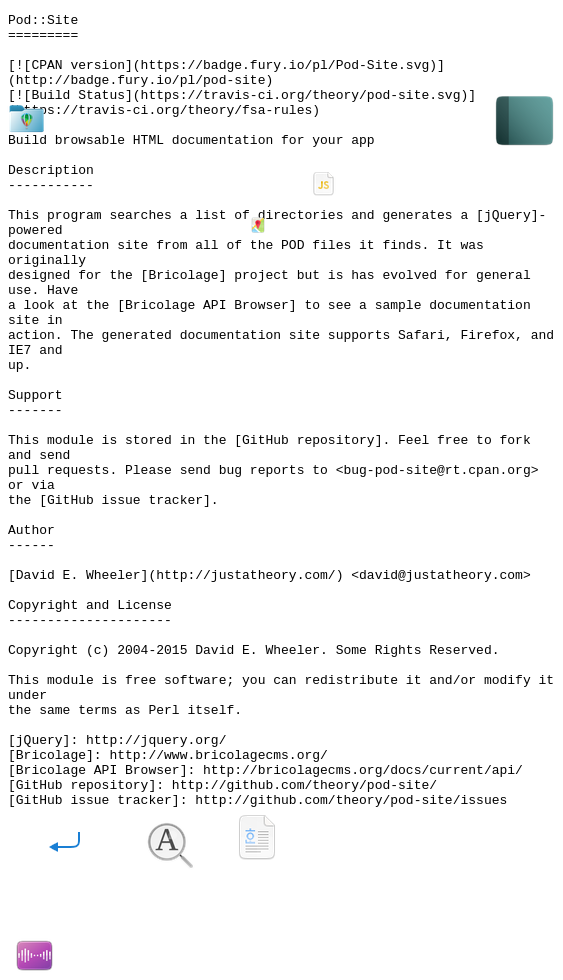 This screenshot has height=980, width=563. I want to click on a gpx file containing gps route or track data, so click(258, 225).